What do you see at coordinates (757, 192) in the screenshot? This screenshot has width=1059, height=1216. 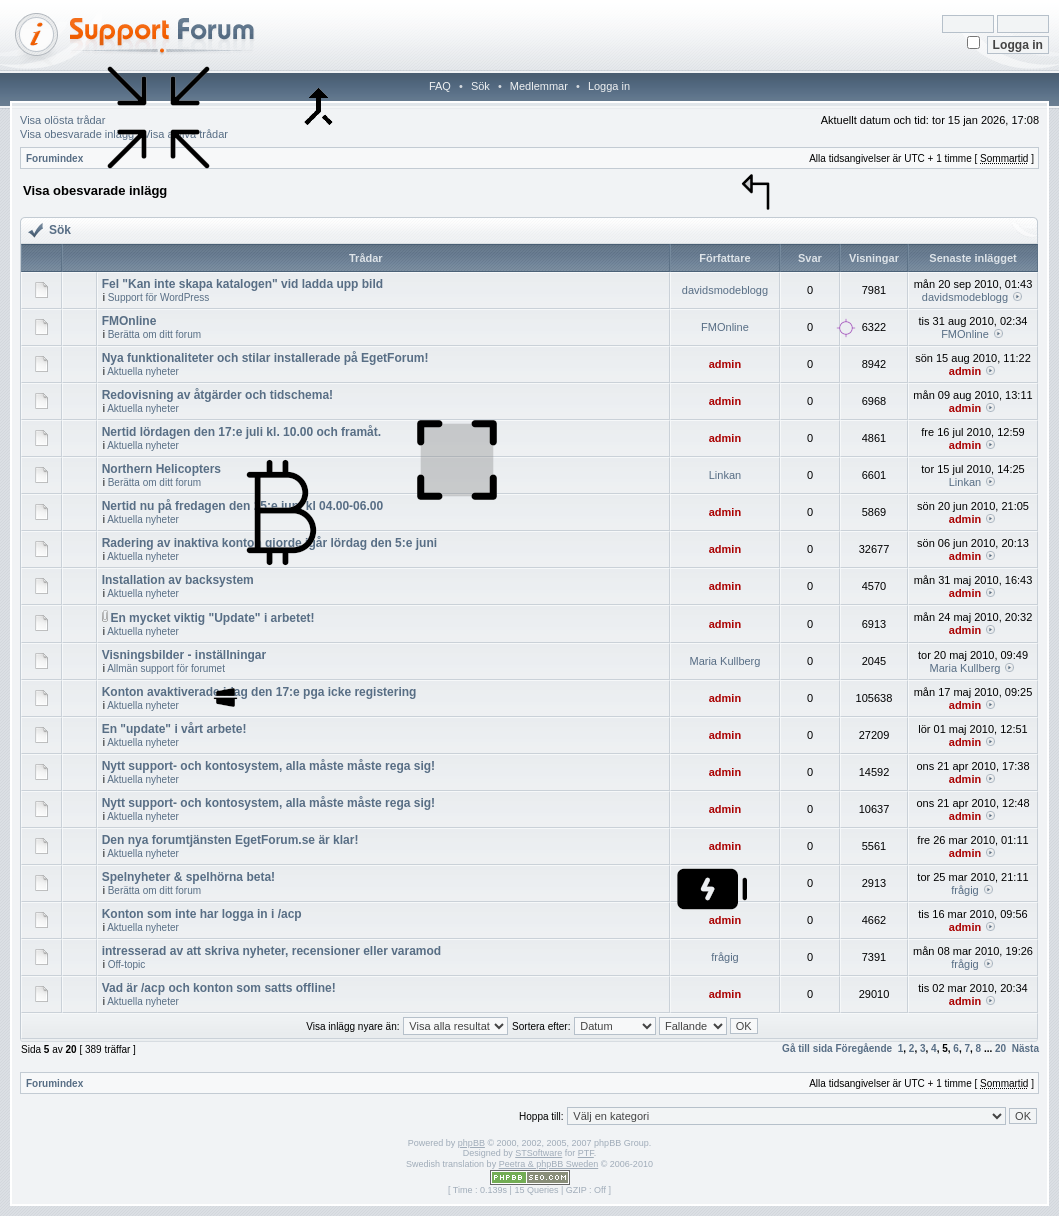 I see `go back to previous screen` at bounding box center [757, 192].